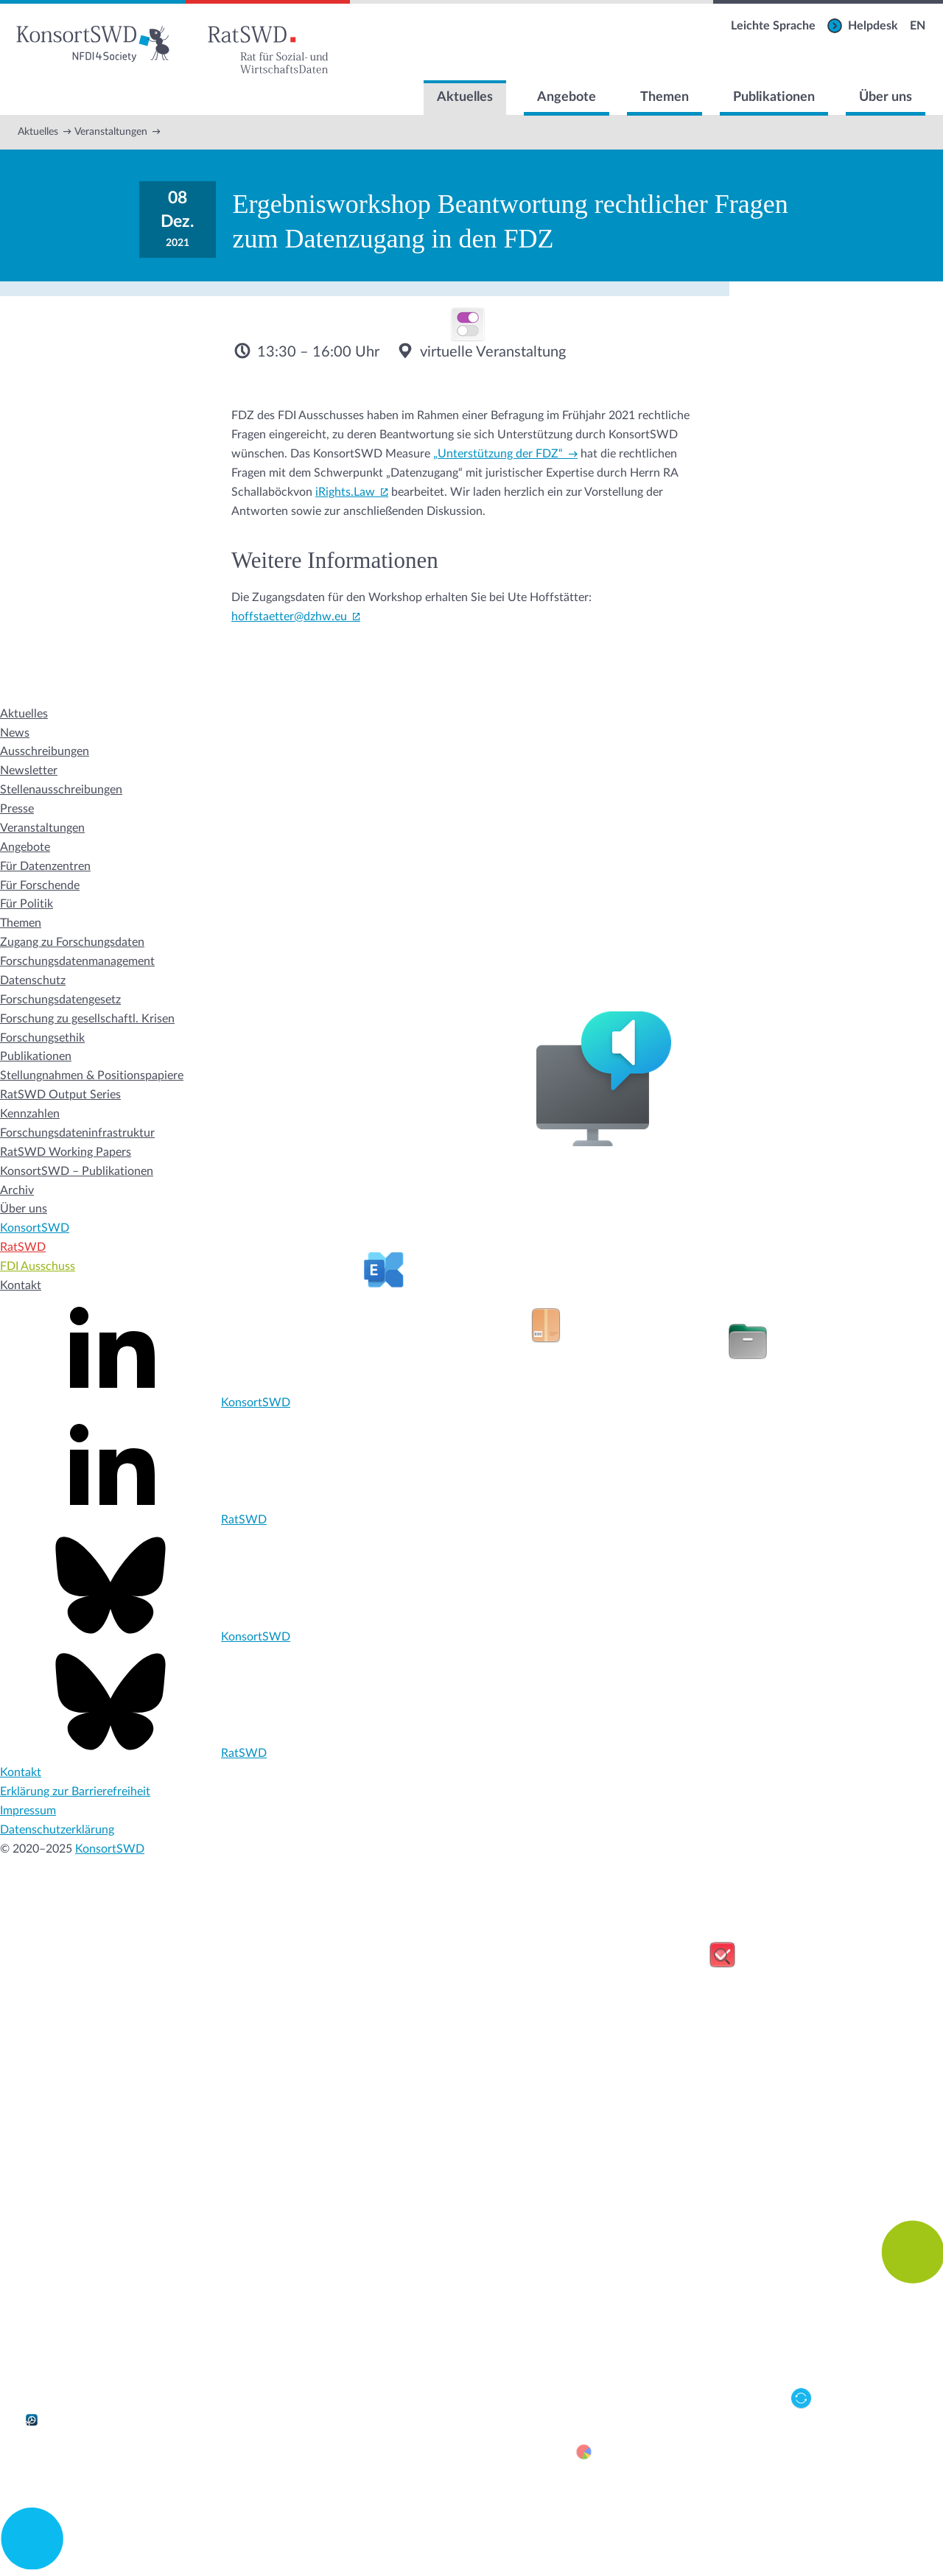  I want to click on open dconf editor settings application, so click(722, 1954).